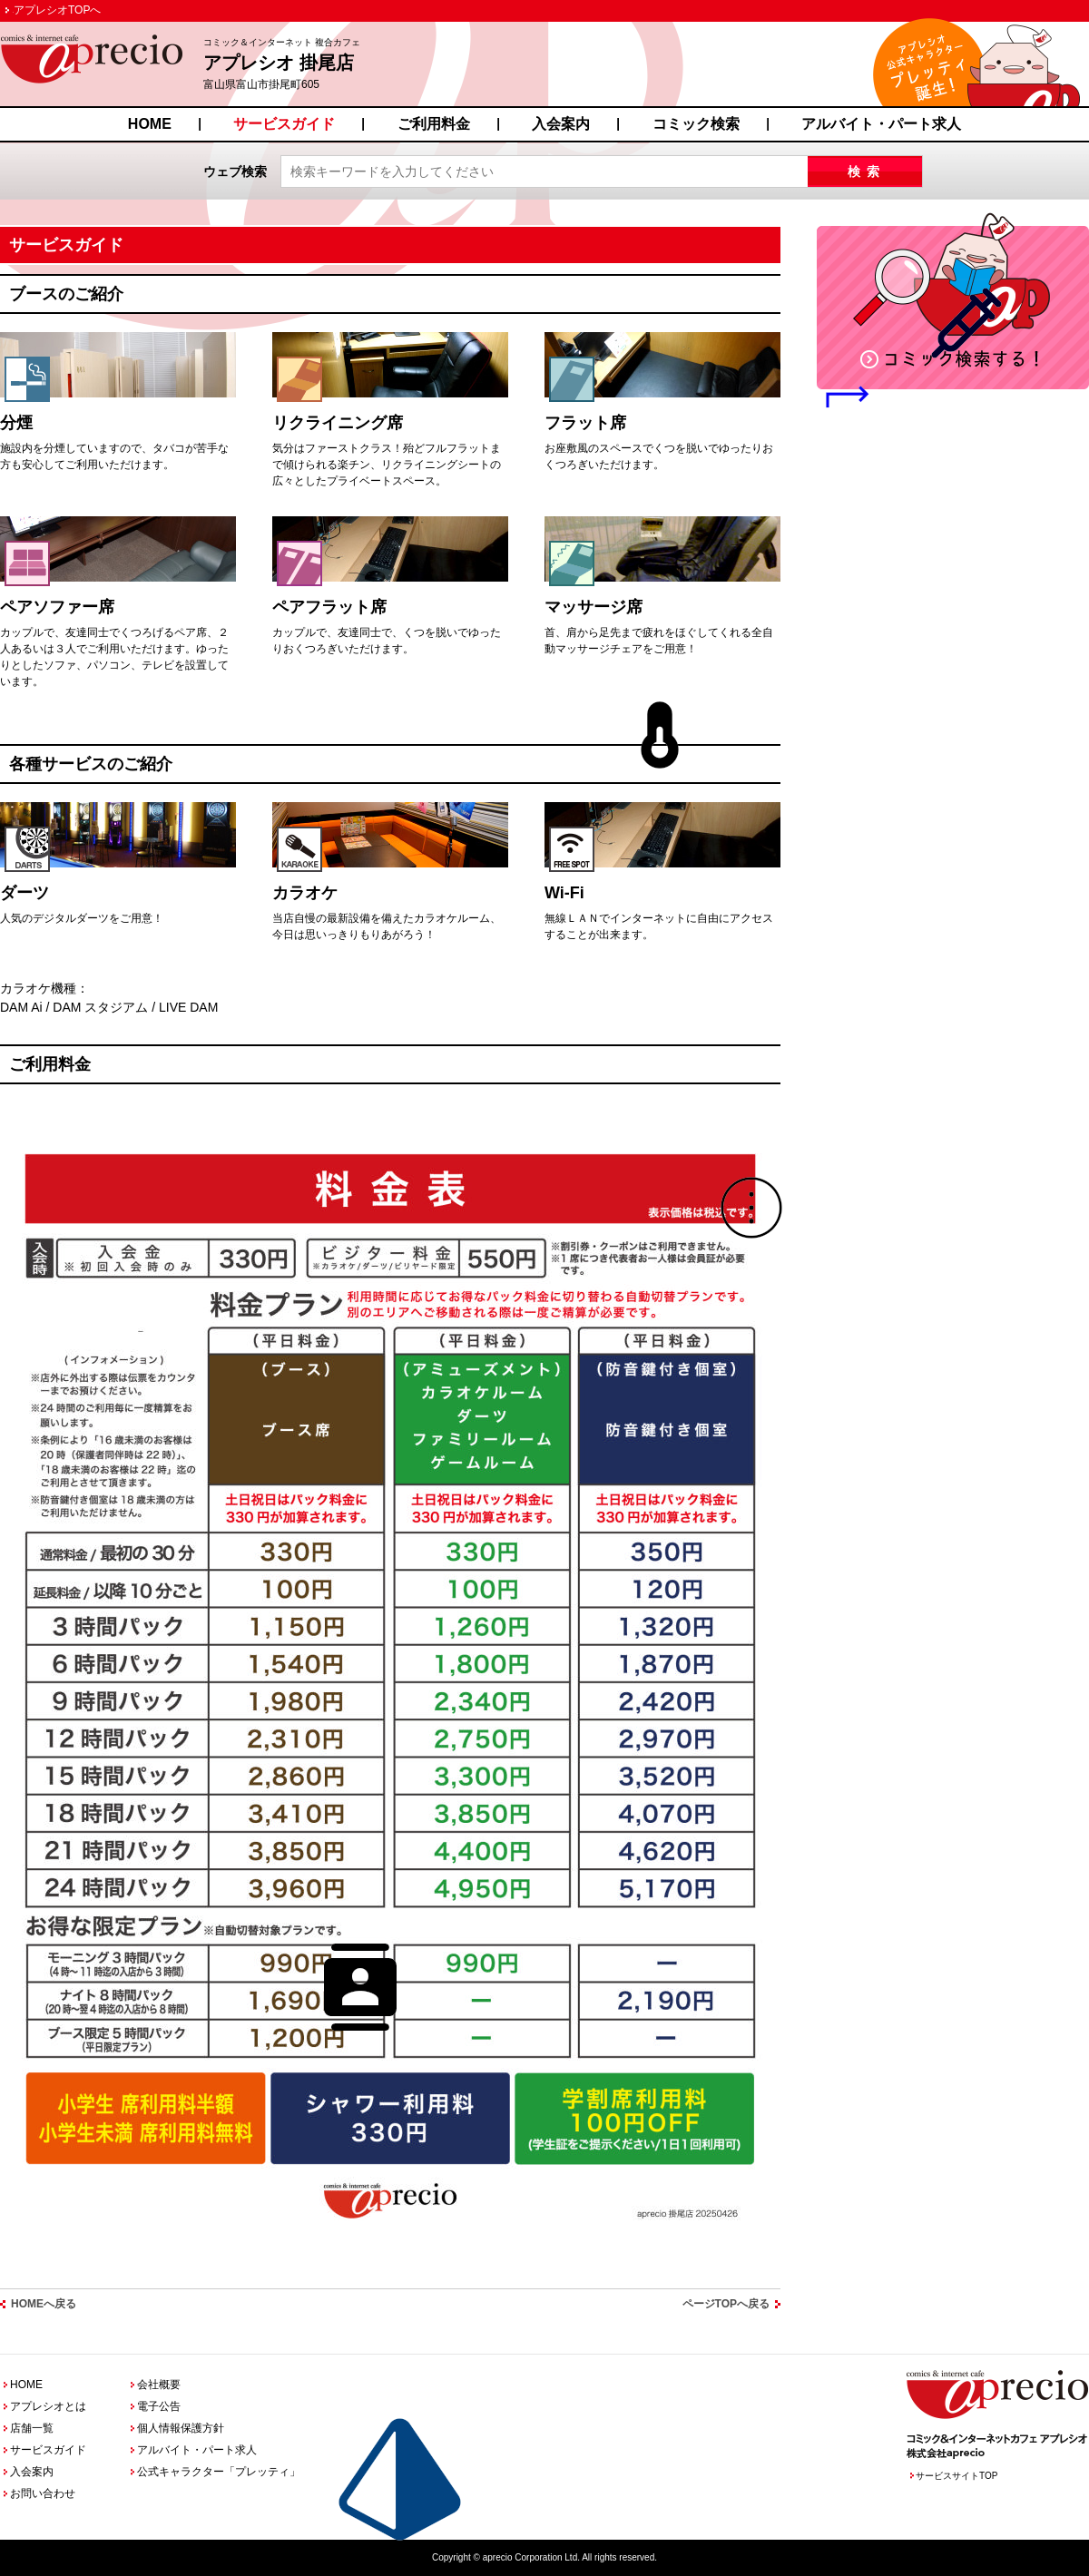 The image size is (1089, 2576). I want to click on access more options or actions, so click(751, 1208).